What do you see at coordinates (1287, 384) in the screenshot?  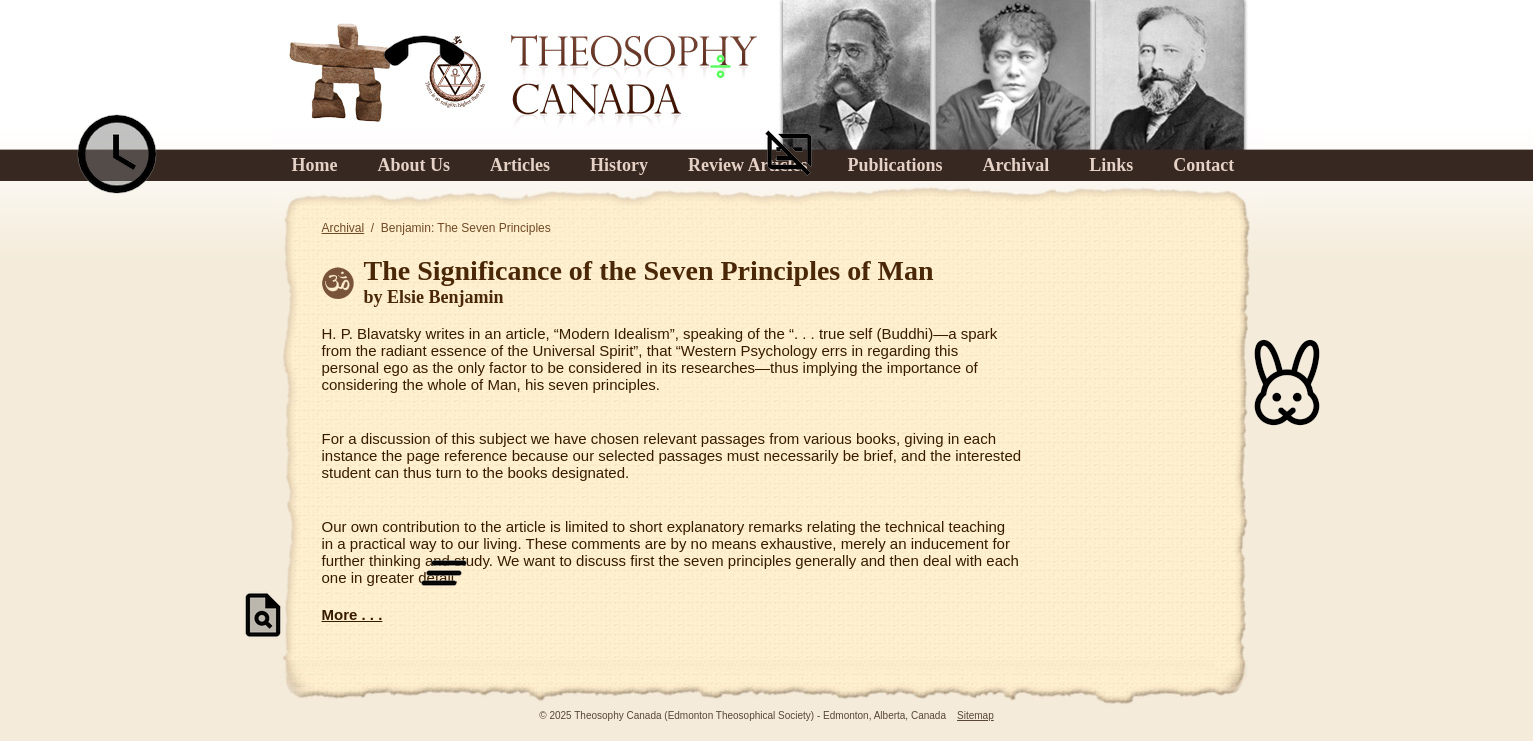 I see `access pet or animal-related features` at bounding box center [1287, 384].